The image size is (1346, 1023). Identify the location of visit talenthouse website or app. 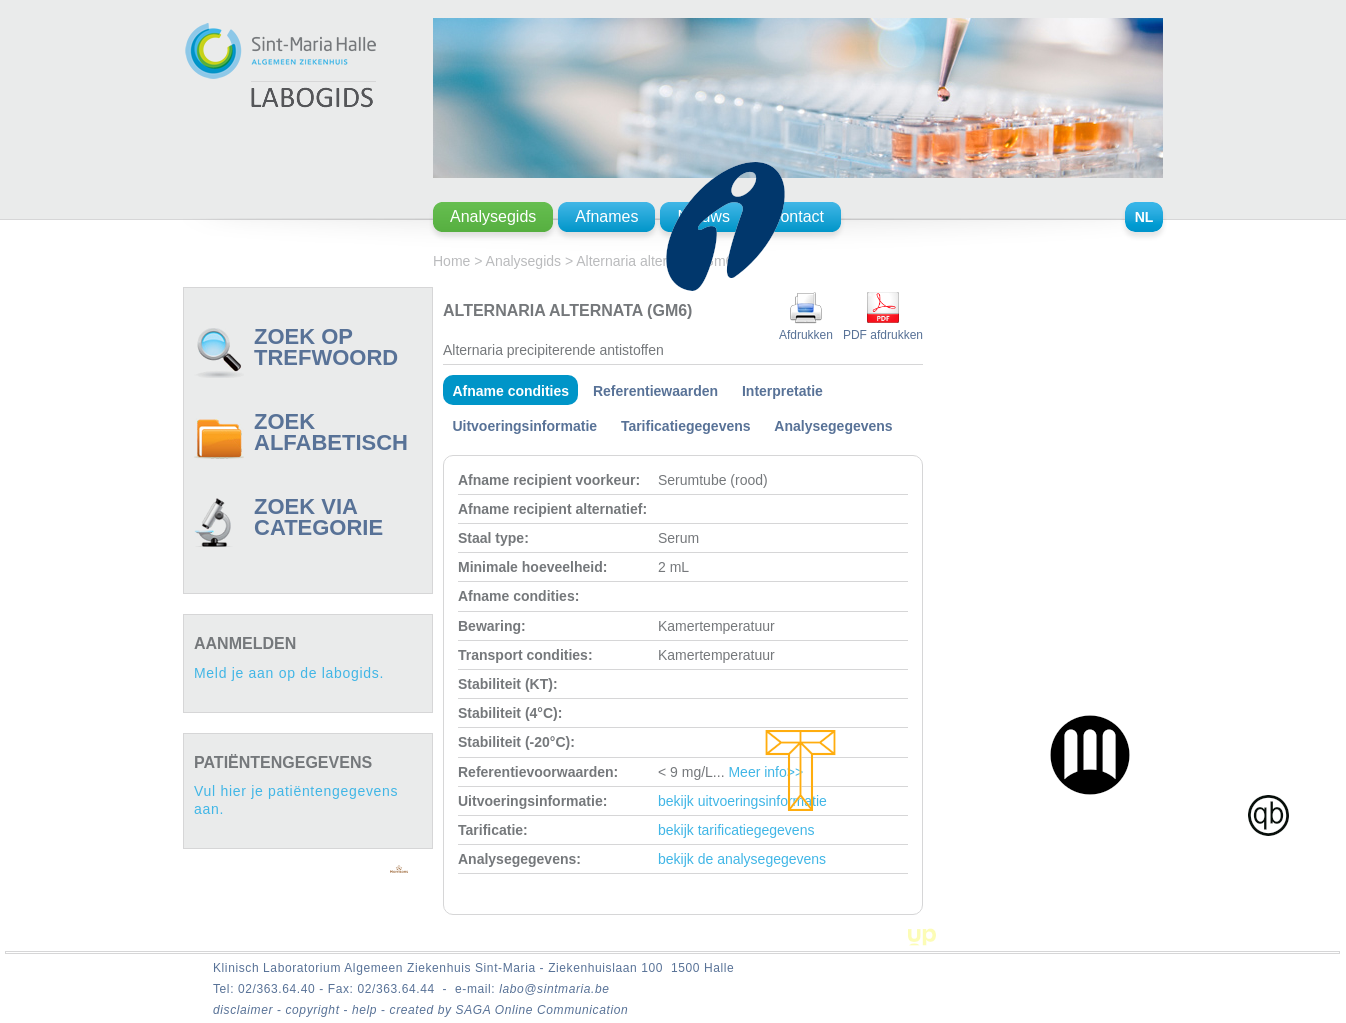
(800, 770).